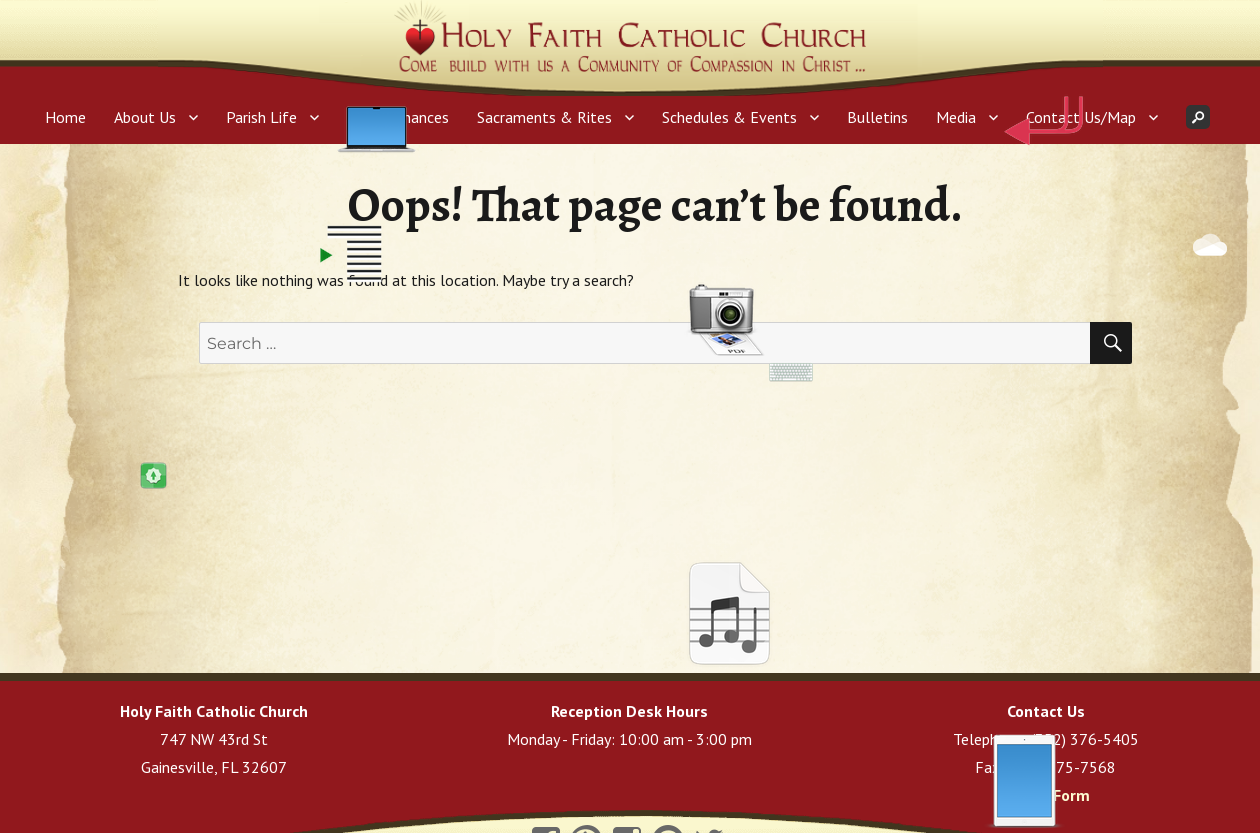 This screenshot has width=1260, height=833. Describe the element at coordinates (352, 254) in the screenshot. I see `increase text indentation` at that location.